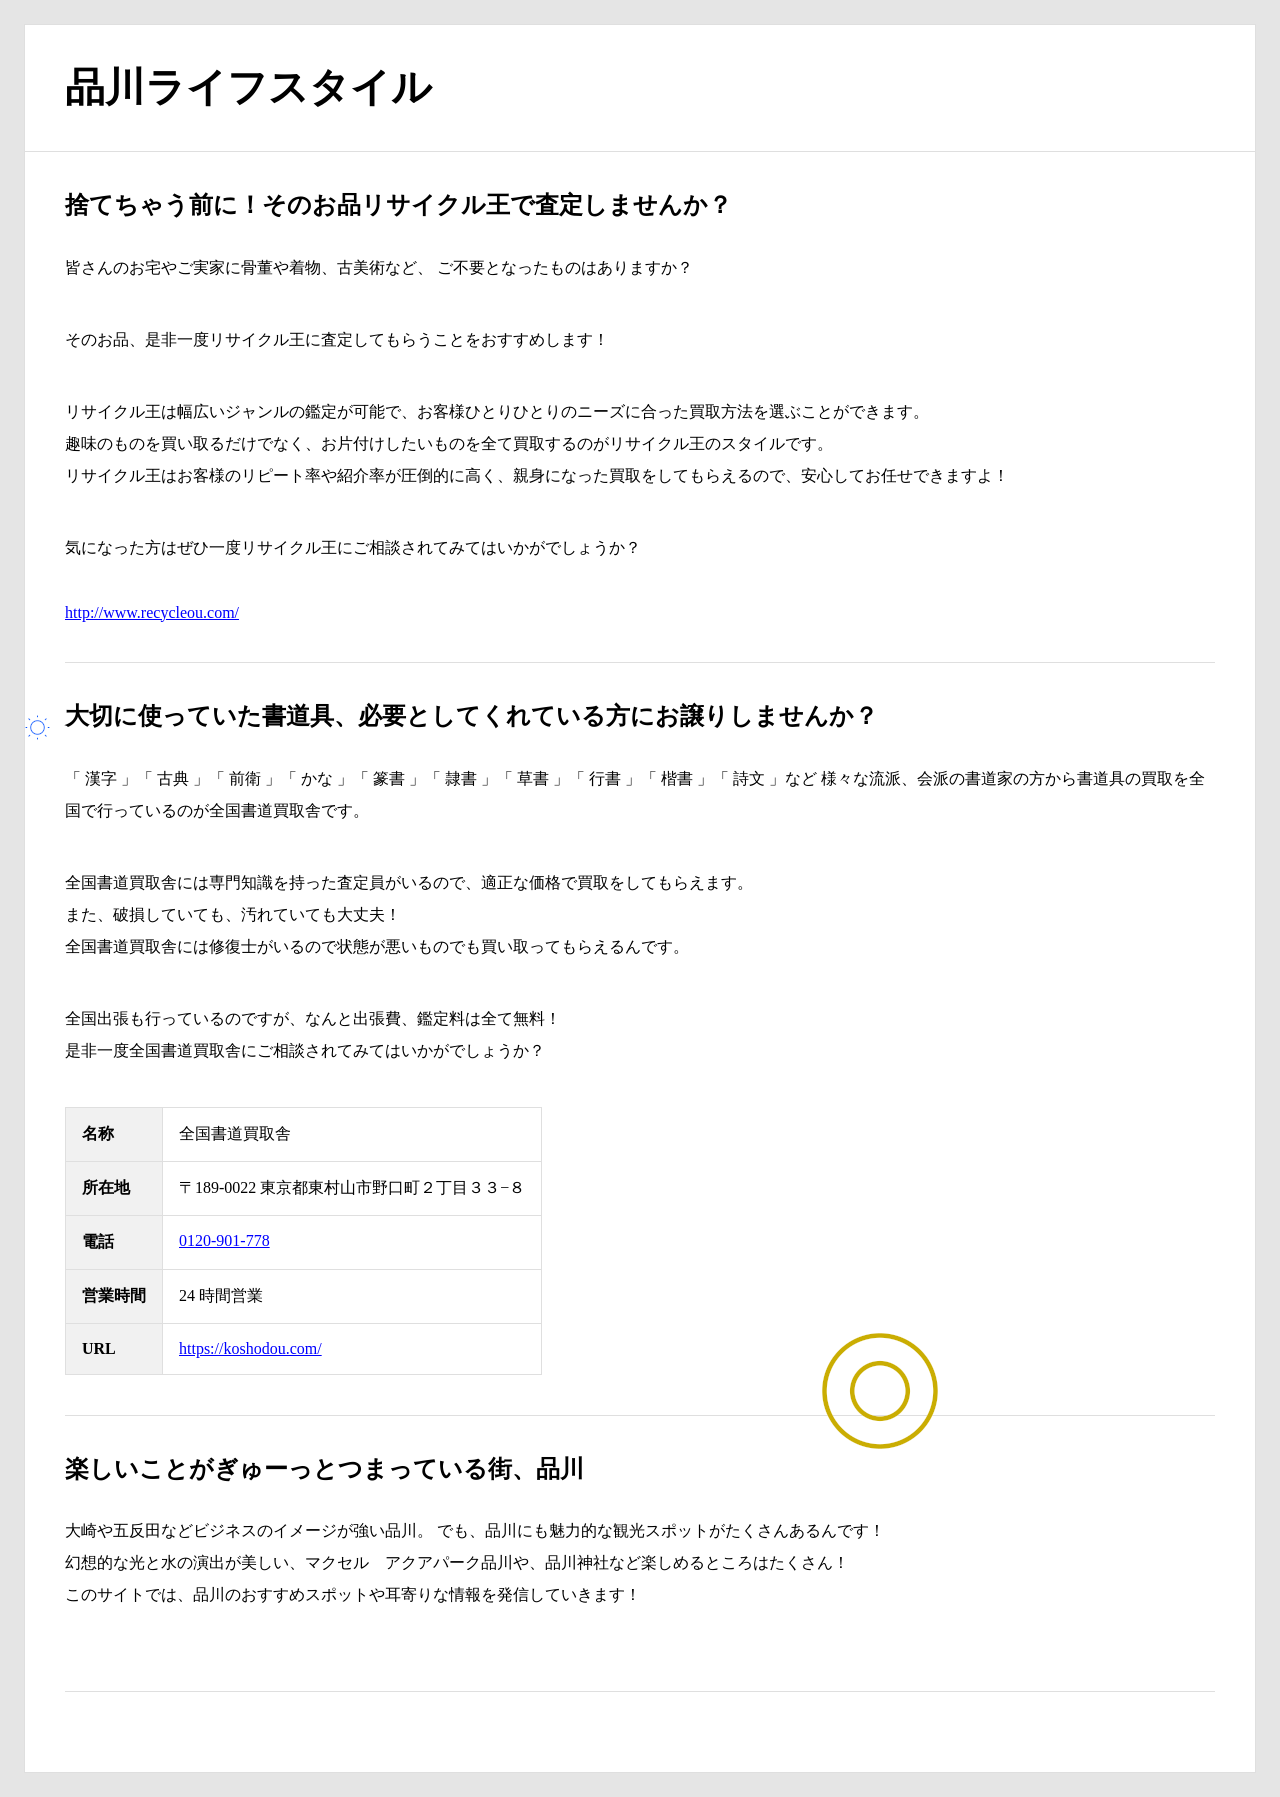 Image resolution: width=1280 pixels, height=1797 pixels. What do you see at coordinates (37, 727) in the screenshot?
I see `reduce screen brightness` at bounding box center [37, 727].